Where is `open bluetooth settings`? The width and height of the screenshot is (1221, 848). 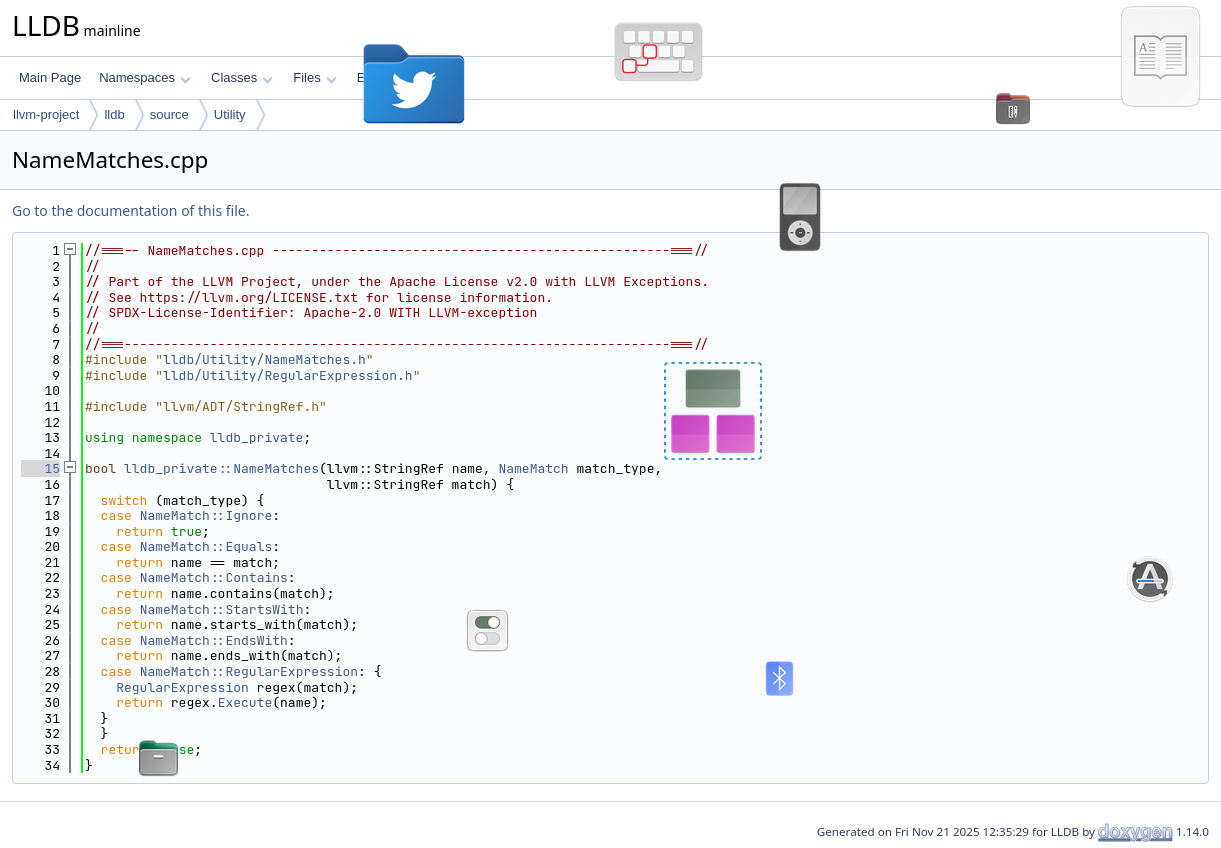 open bluetooth settings is located at coordinates (779, 678).